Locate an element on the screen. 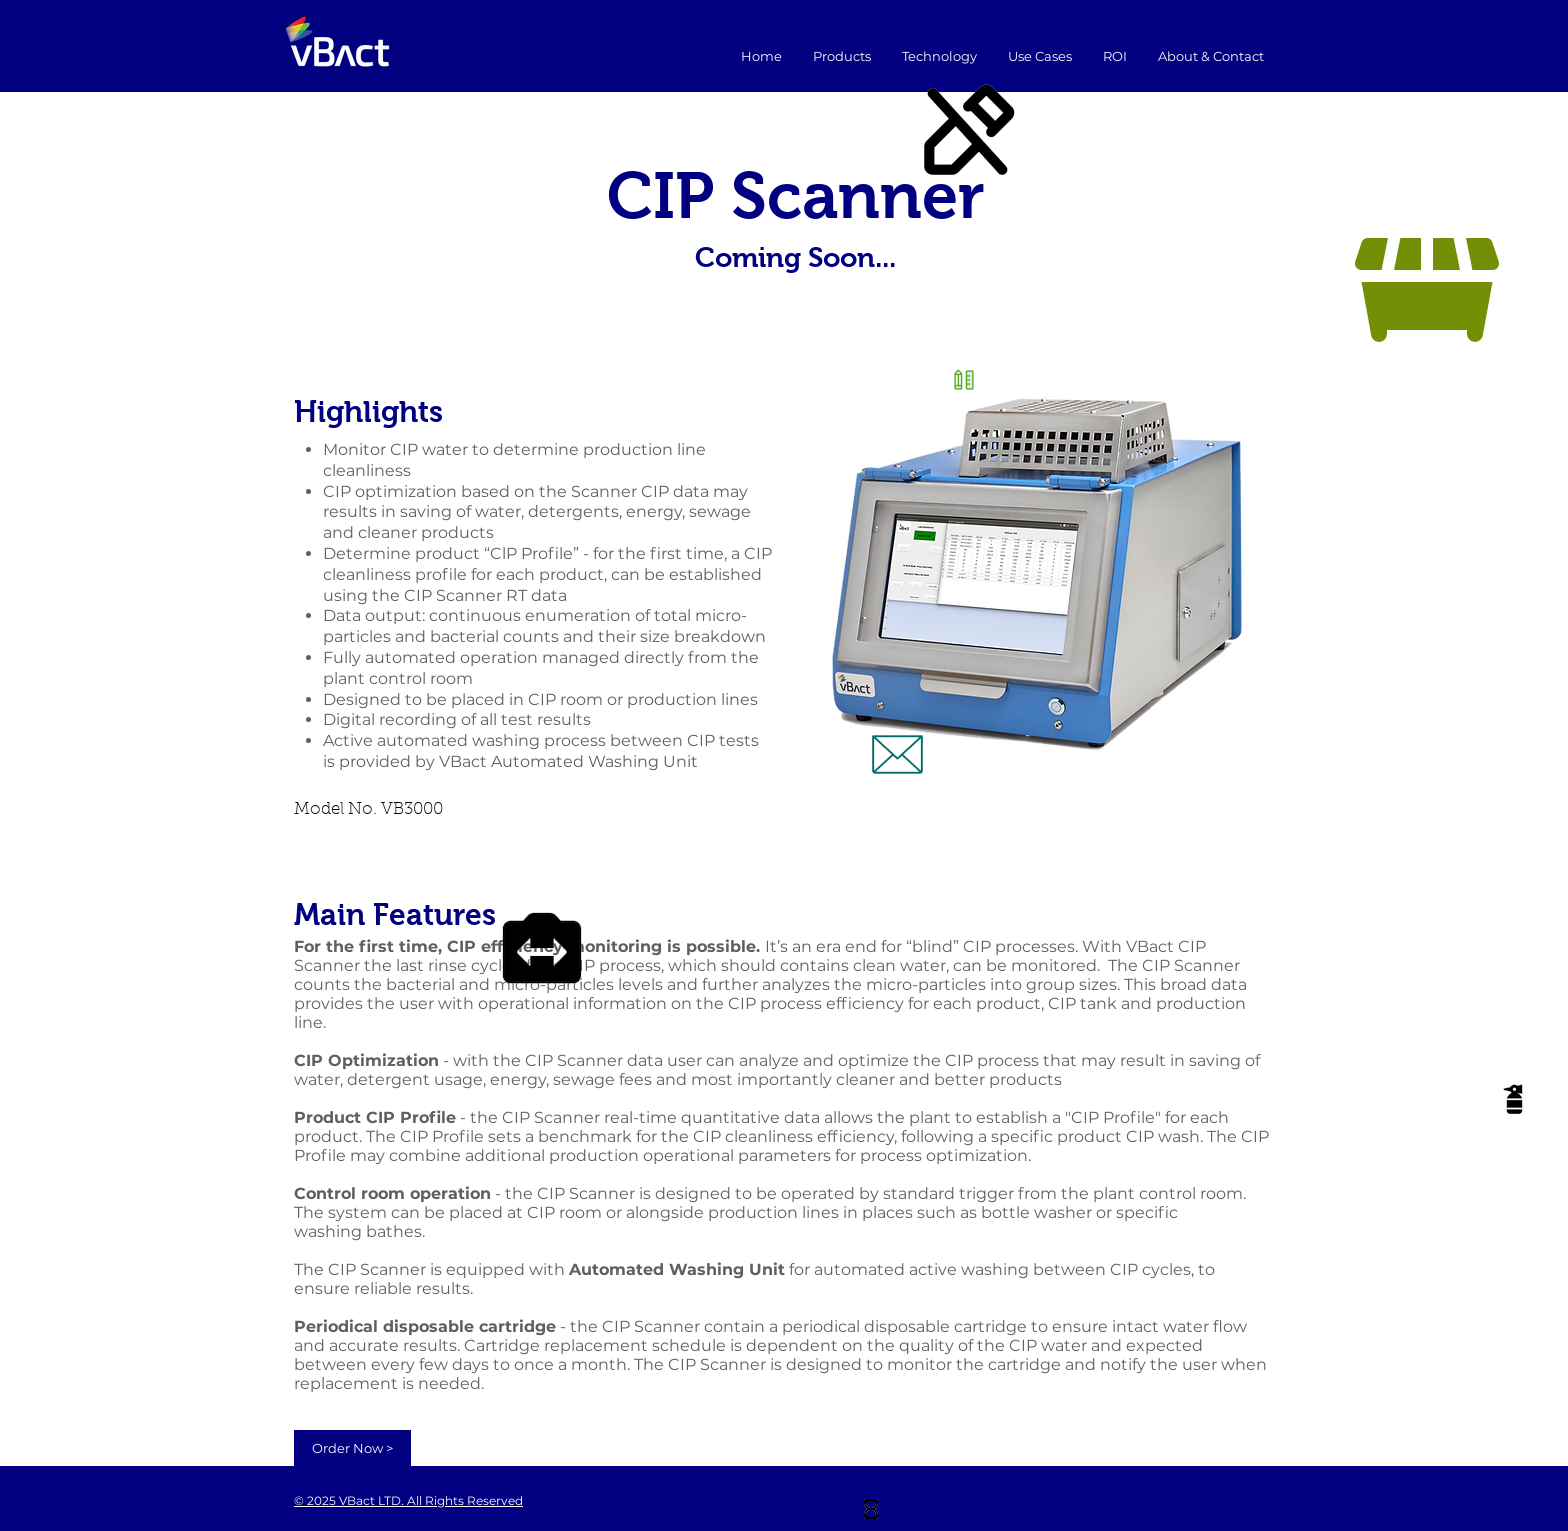 Image resolution: width=1568 pixels, height=1531 pixels. delete items permanently is located at coordinates (1427, 286).